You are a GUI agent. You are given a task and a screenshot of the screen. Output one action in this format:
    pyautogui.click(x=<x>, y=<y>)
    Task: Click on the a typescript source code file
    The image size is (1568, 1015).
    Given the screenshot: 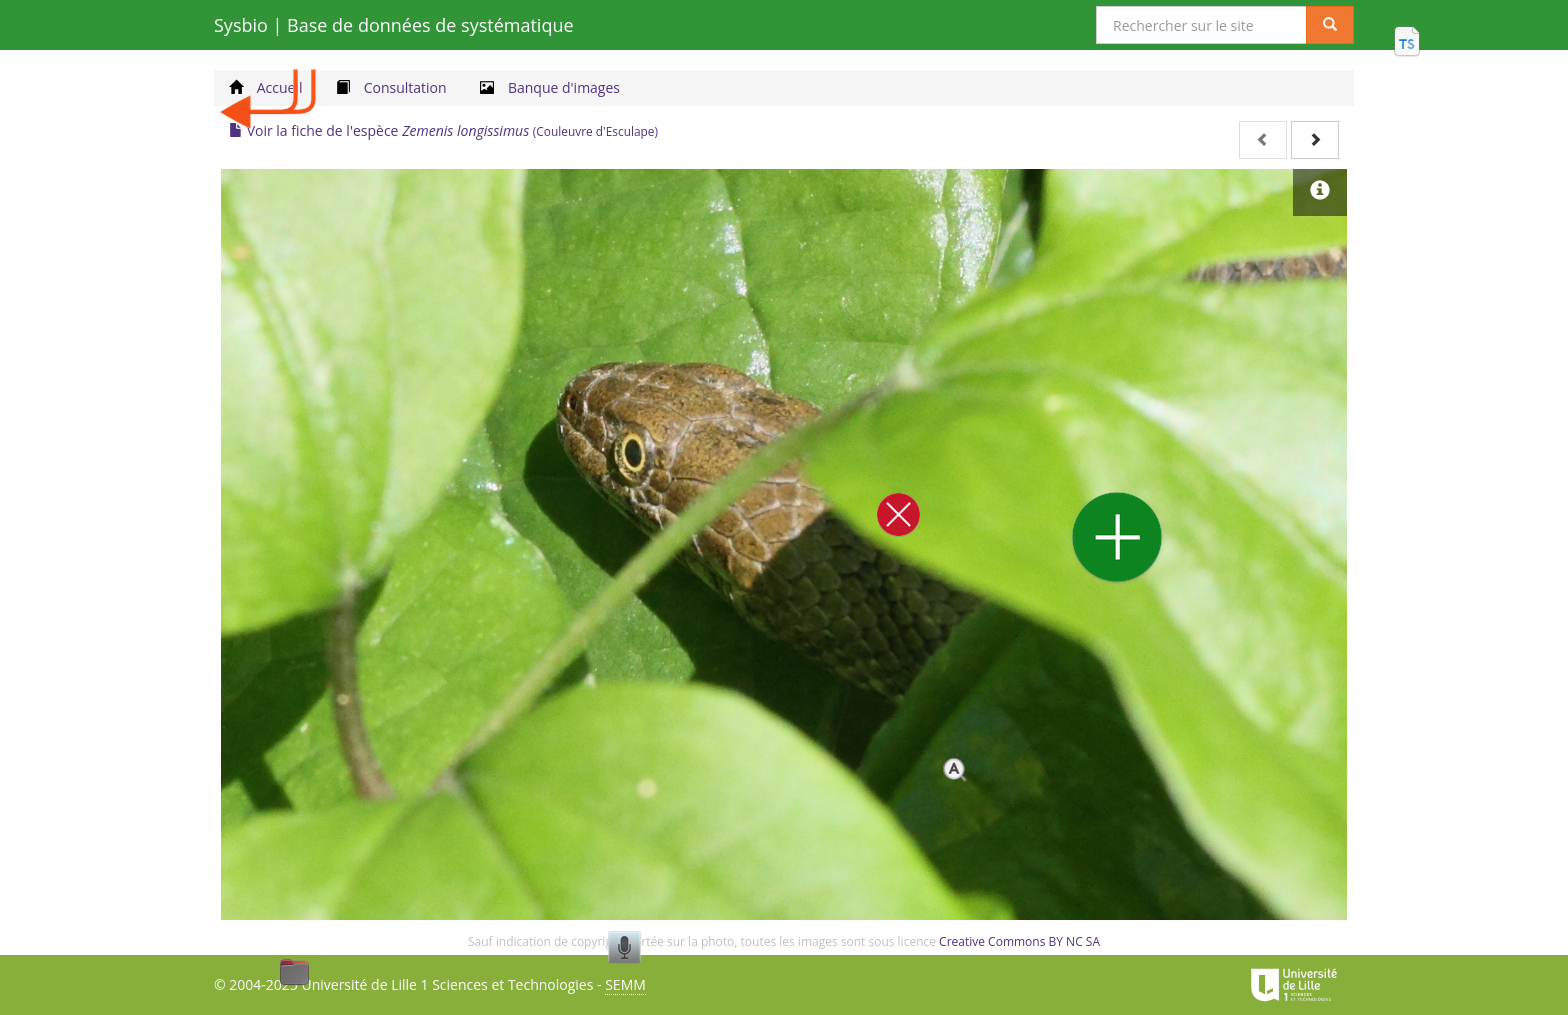 What is the action you would take?
    pyautogui.click(x=1407, y=41)
    